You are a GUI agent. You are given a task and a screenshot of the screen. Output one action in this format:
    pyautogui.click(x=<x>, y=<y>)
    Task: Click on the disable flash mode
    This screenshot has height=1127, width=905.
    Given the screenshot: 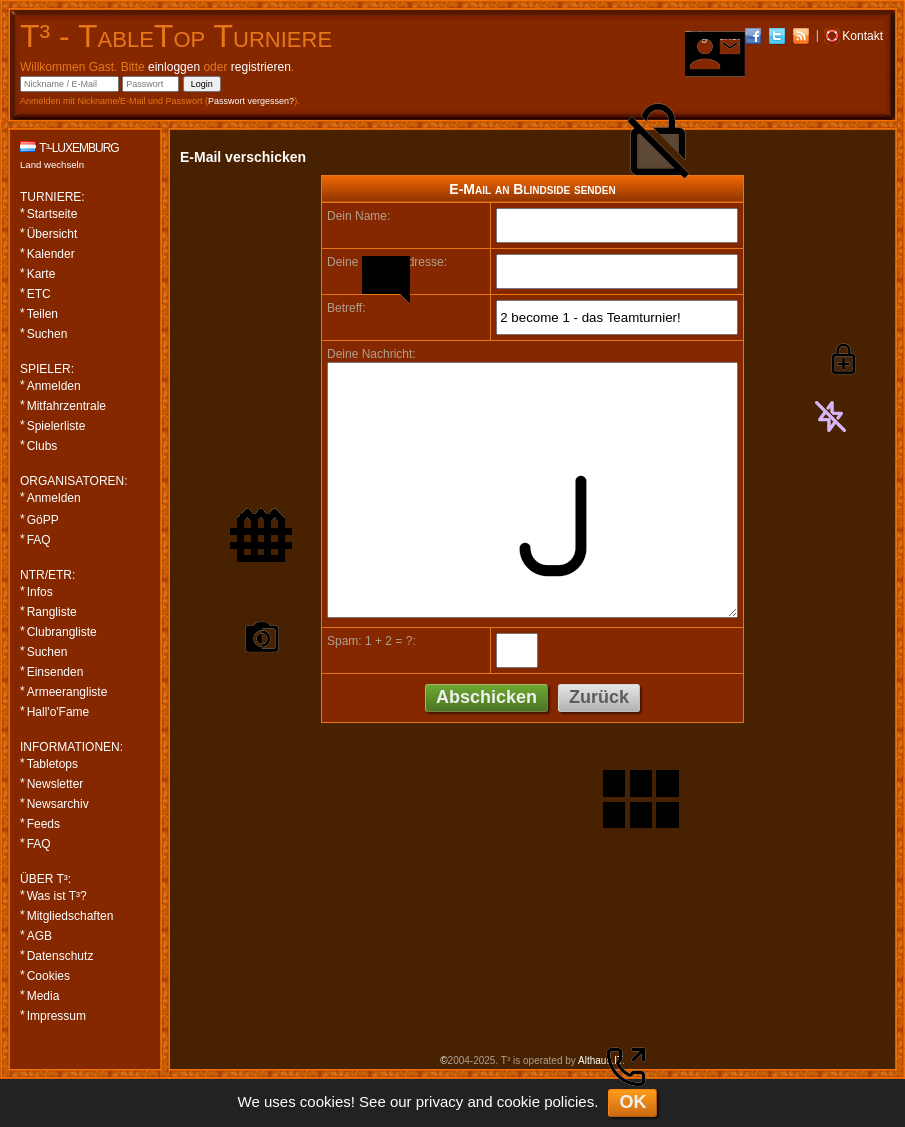 What is the action you would take?
    pyautogui.click(x=830, y=416)
    